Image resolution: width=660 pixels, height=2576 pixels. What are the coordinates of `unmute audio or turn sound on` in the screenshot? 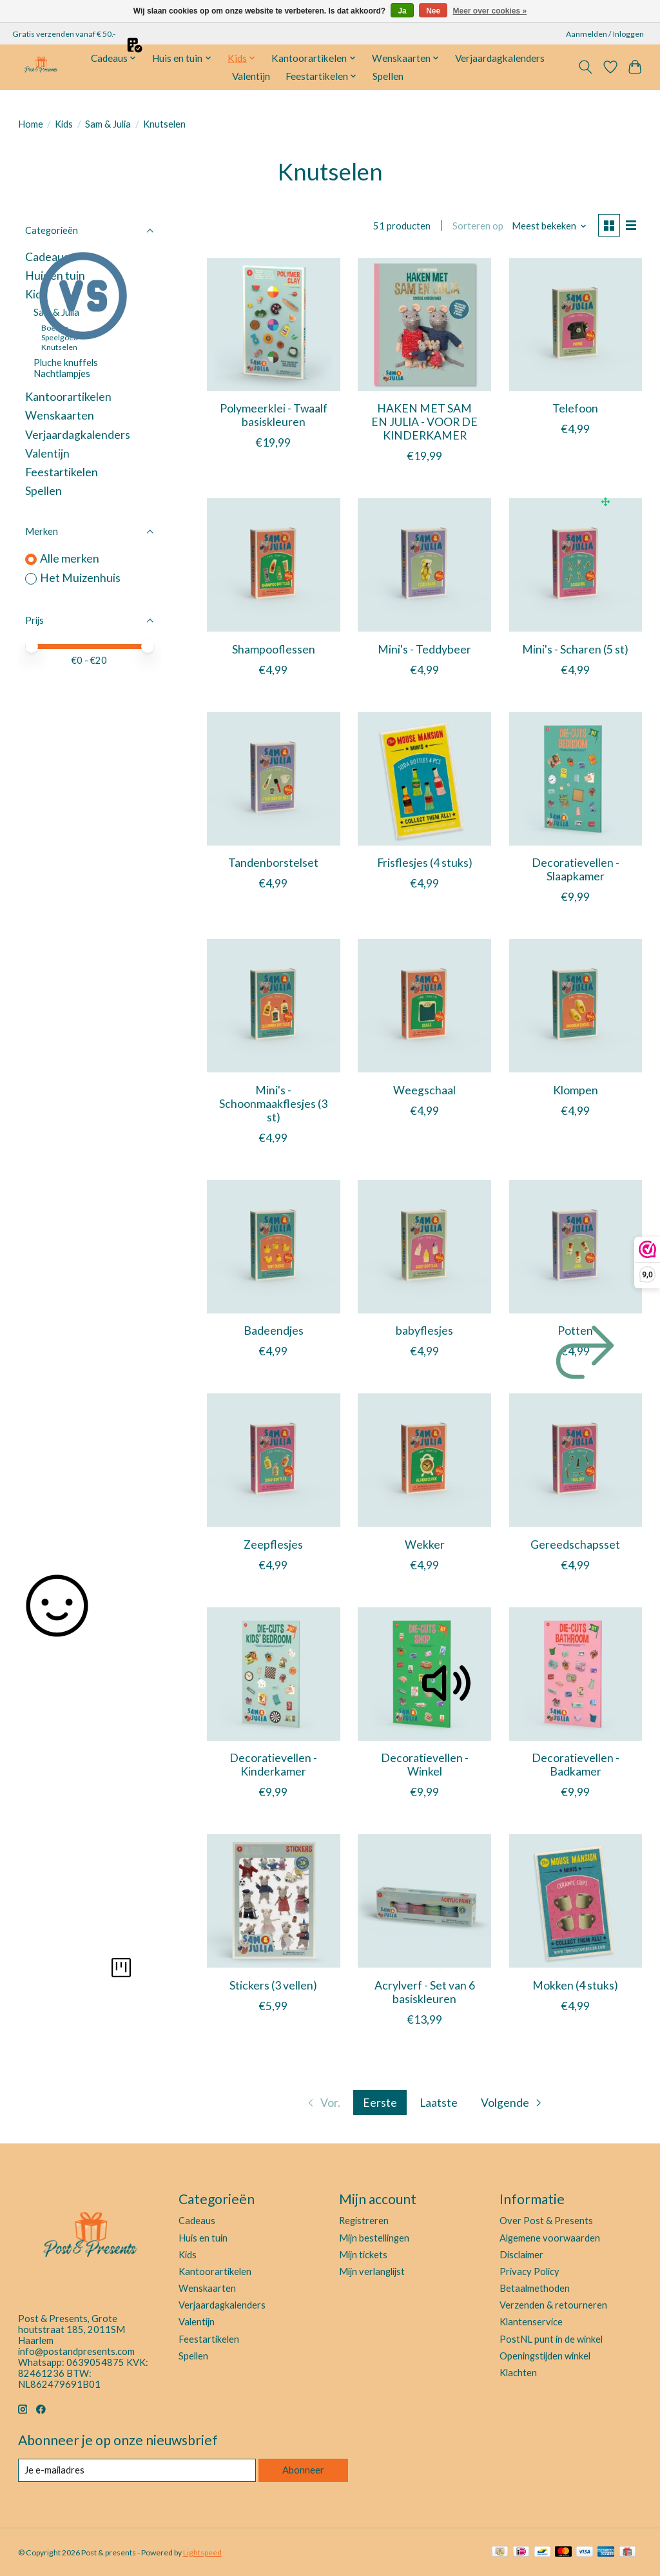 It's located at (446, 1683).